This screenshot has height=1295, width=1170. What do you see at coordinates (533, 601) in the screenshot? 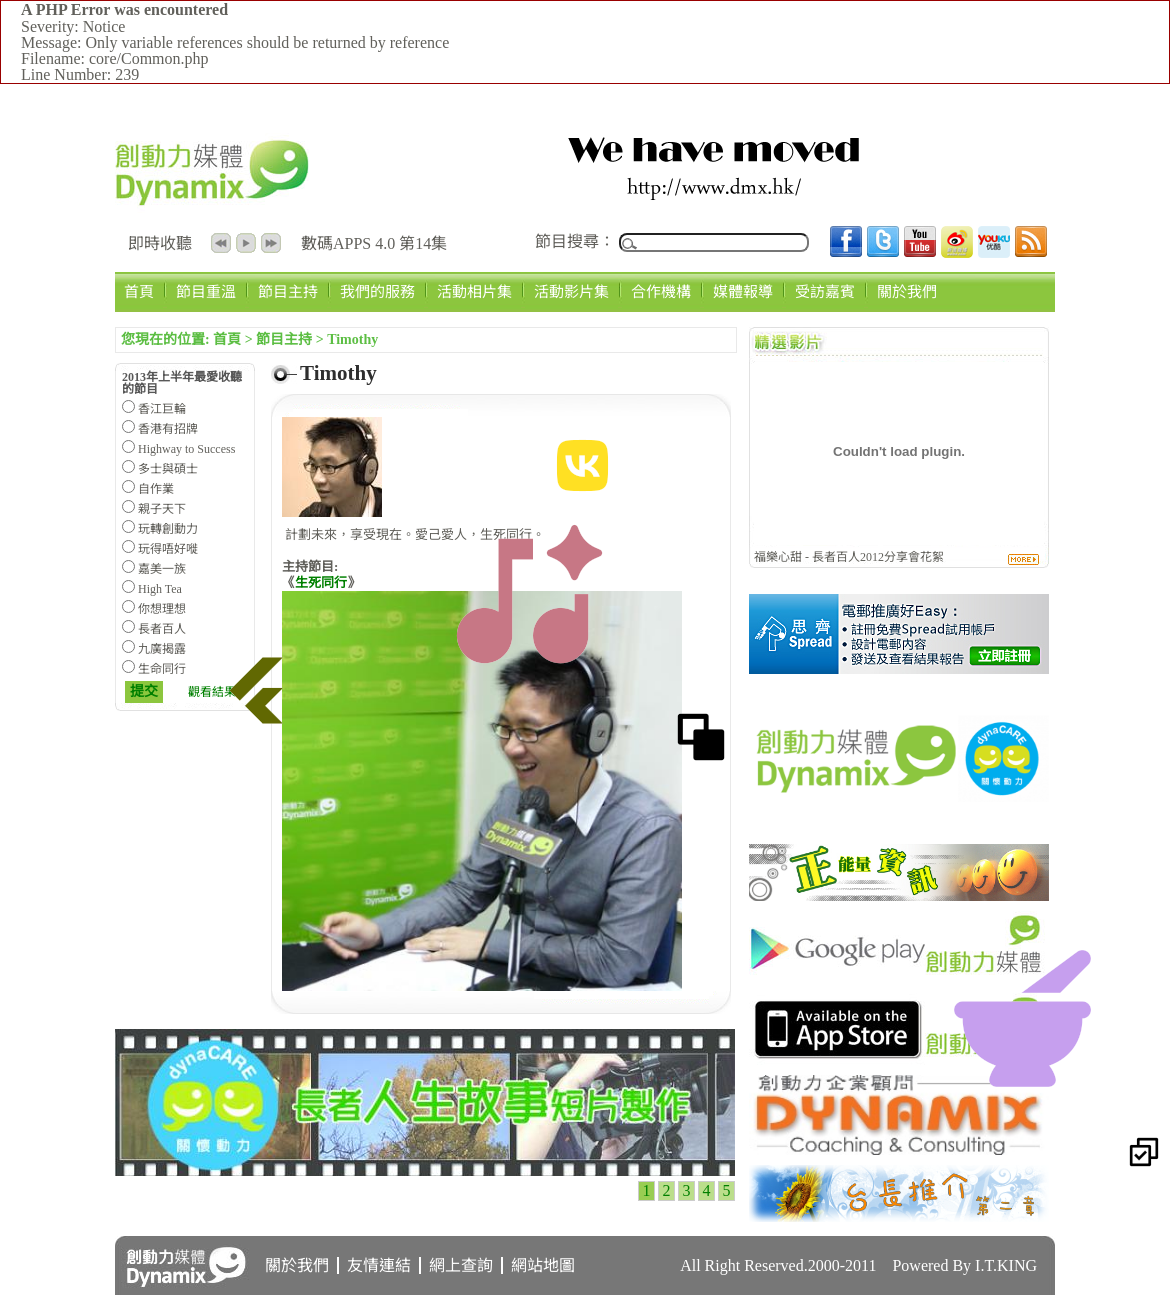
I see `access AI-powered music features` at bounding box center [533, 601].